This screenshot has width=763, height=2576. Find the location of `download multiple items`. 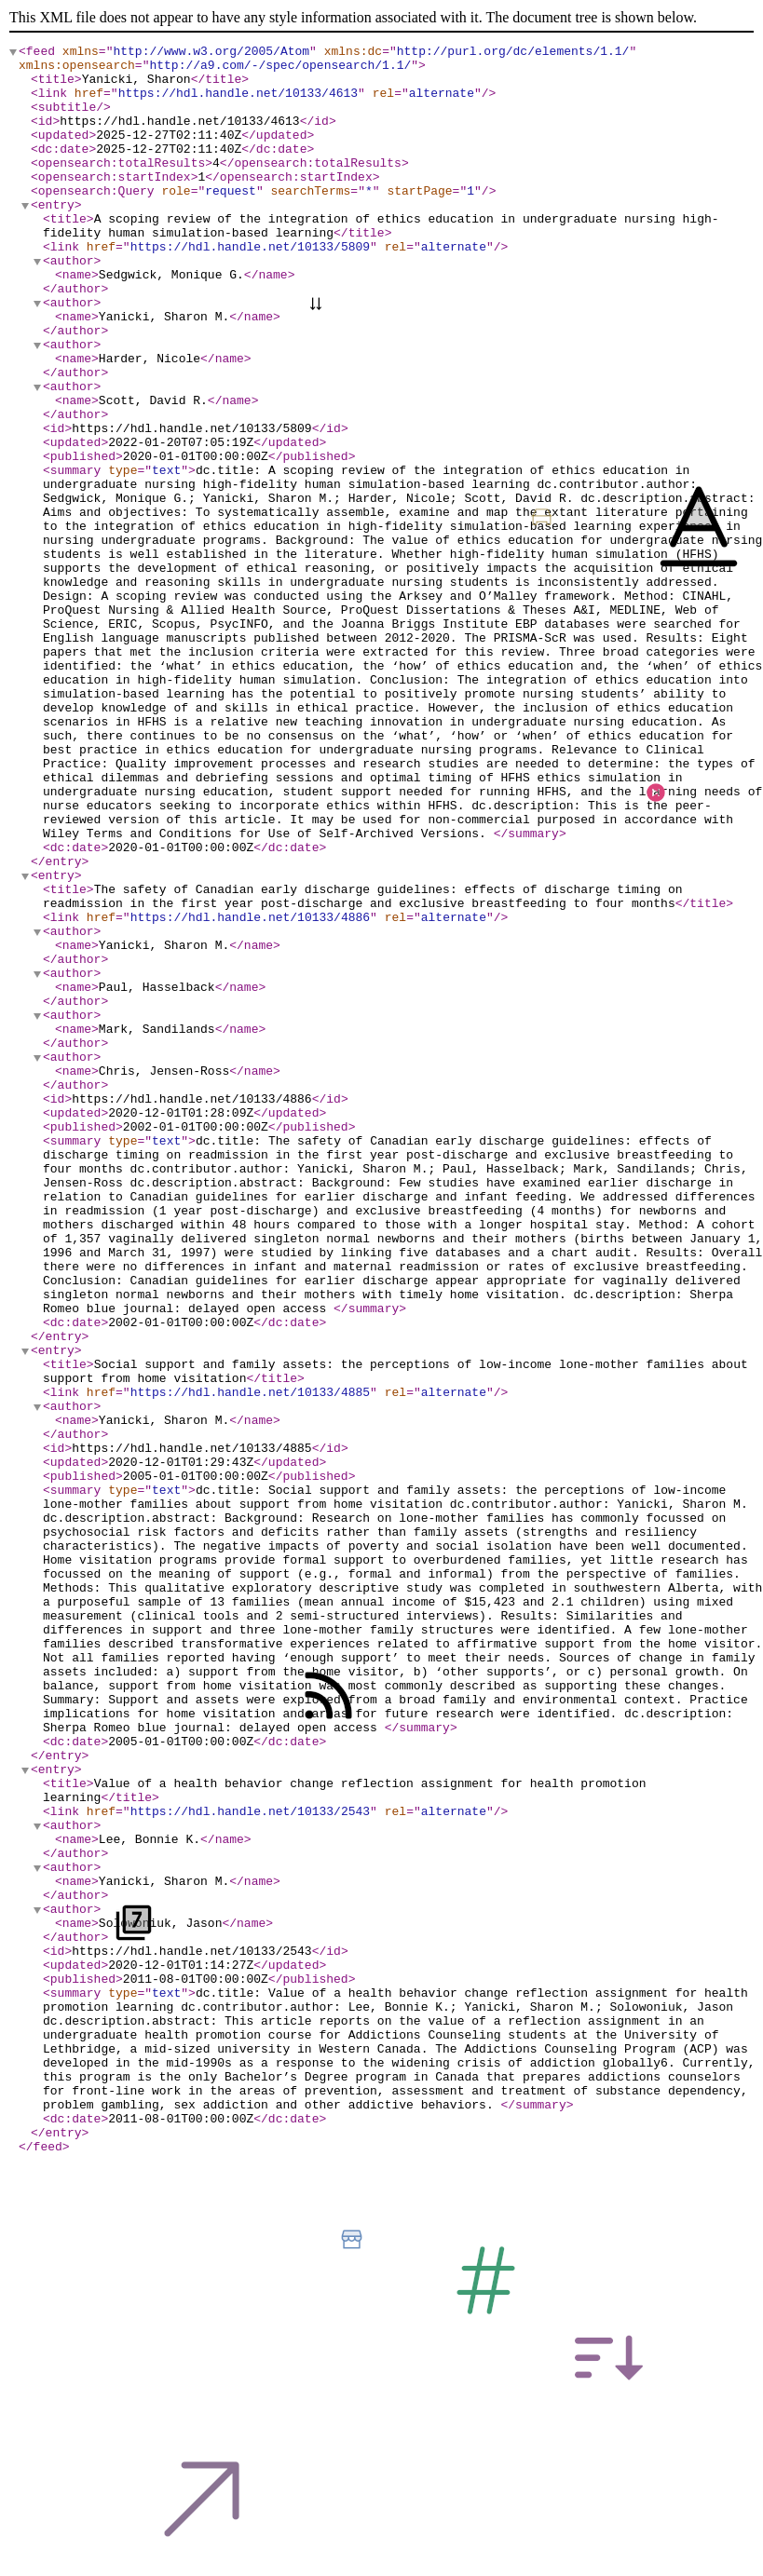

download multiple items is located at coordinates (316, 304).